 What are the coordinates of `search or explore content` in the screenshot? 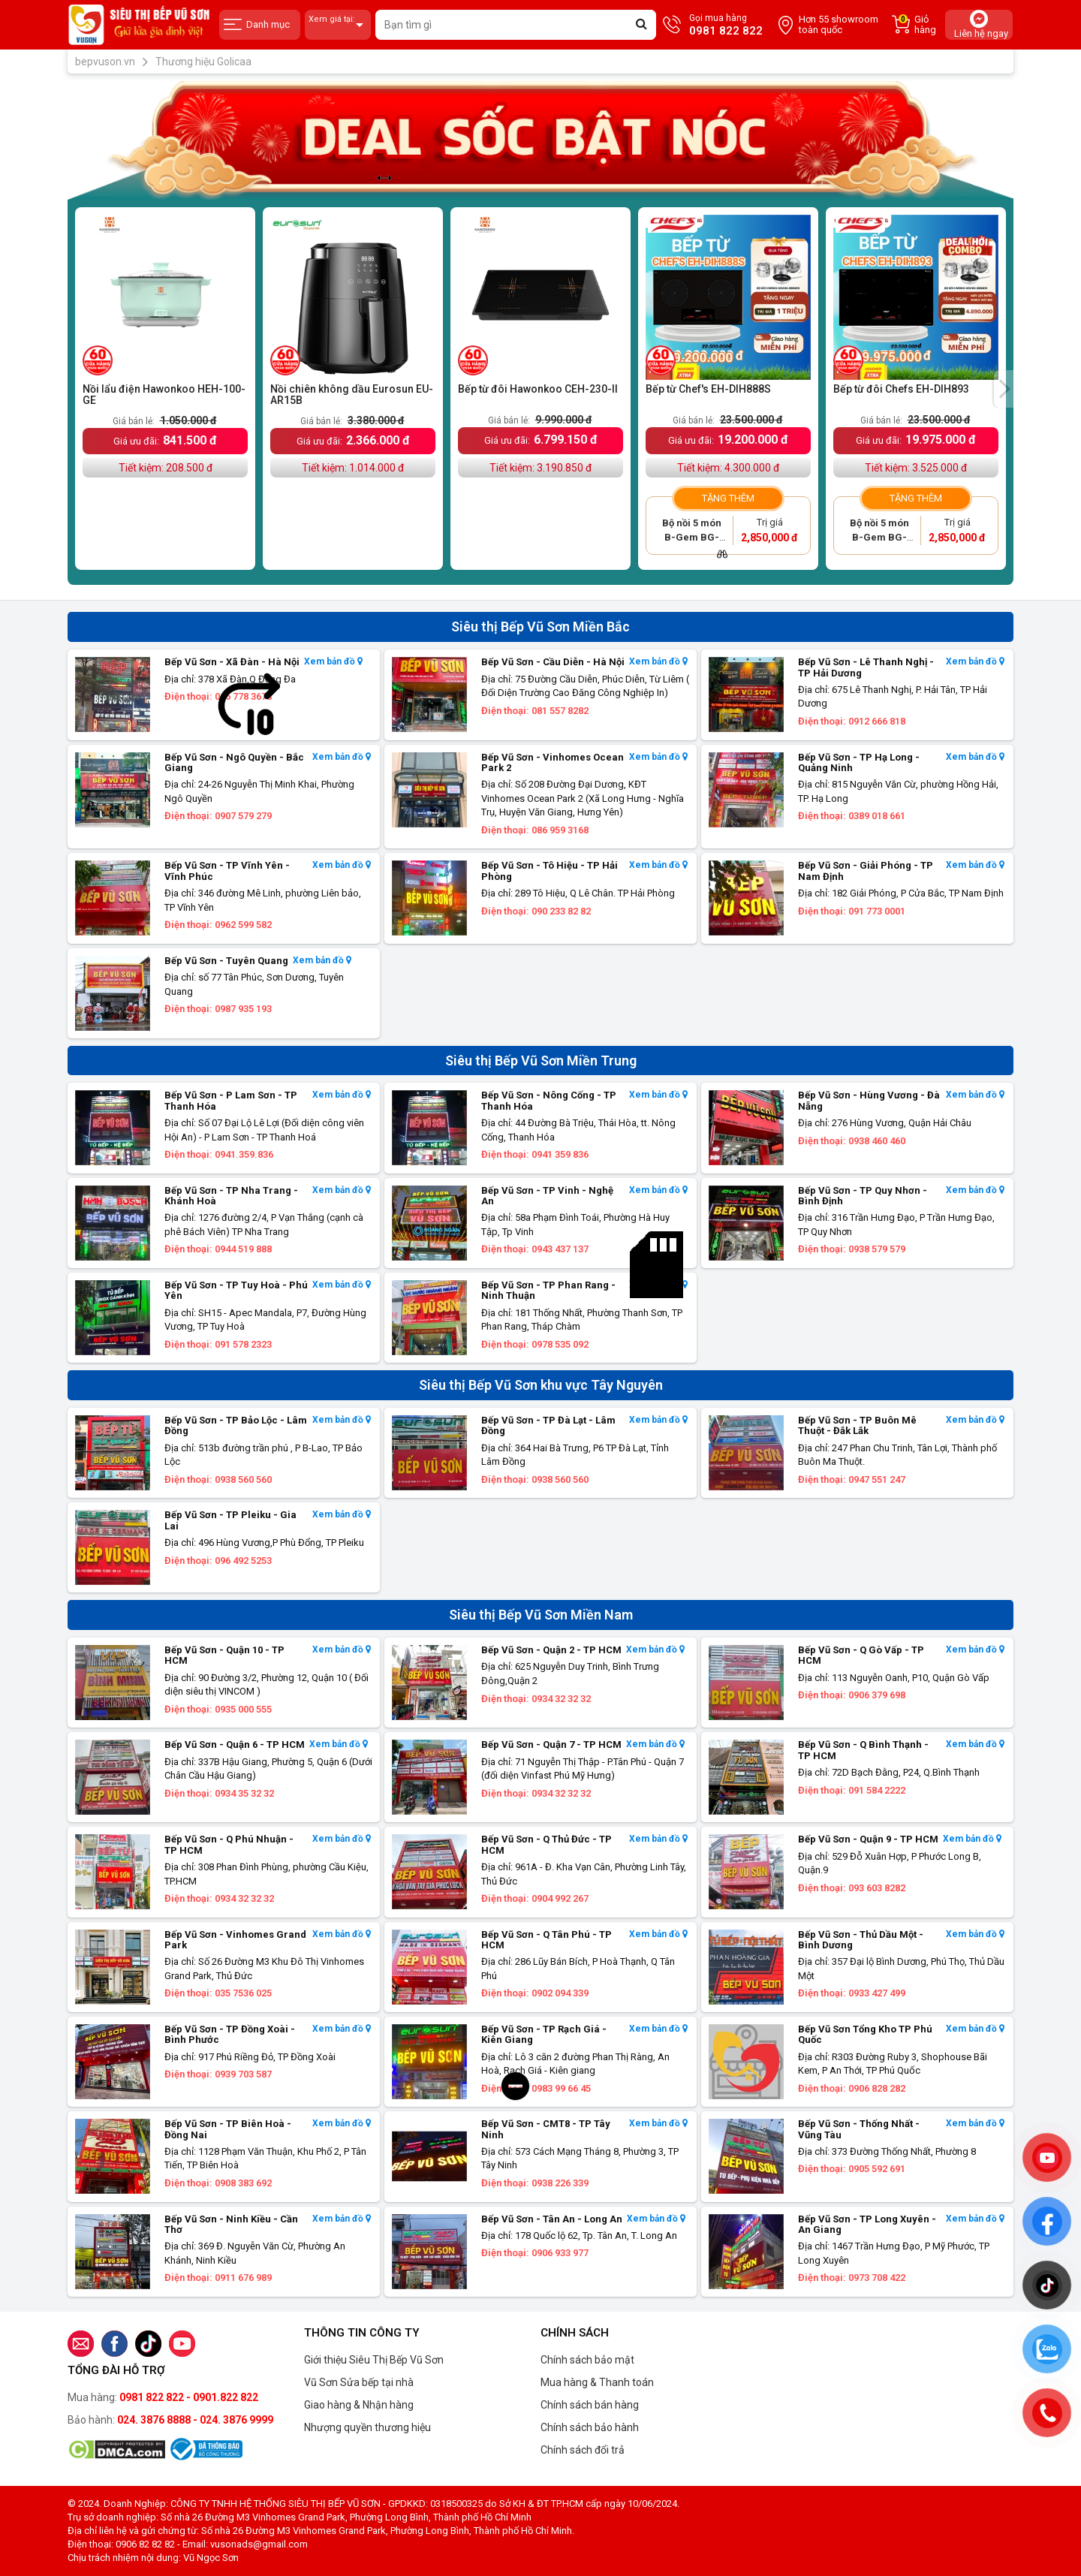 It's located at (722, 554).